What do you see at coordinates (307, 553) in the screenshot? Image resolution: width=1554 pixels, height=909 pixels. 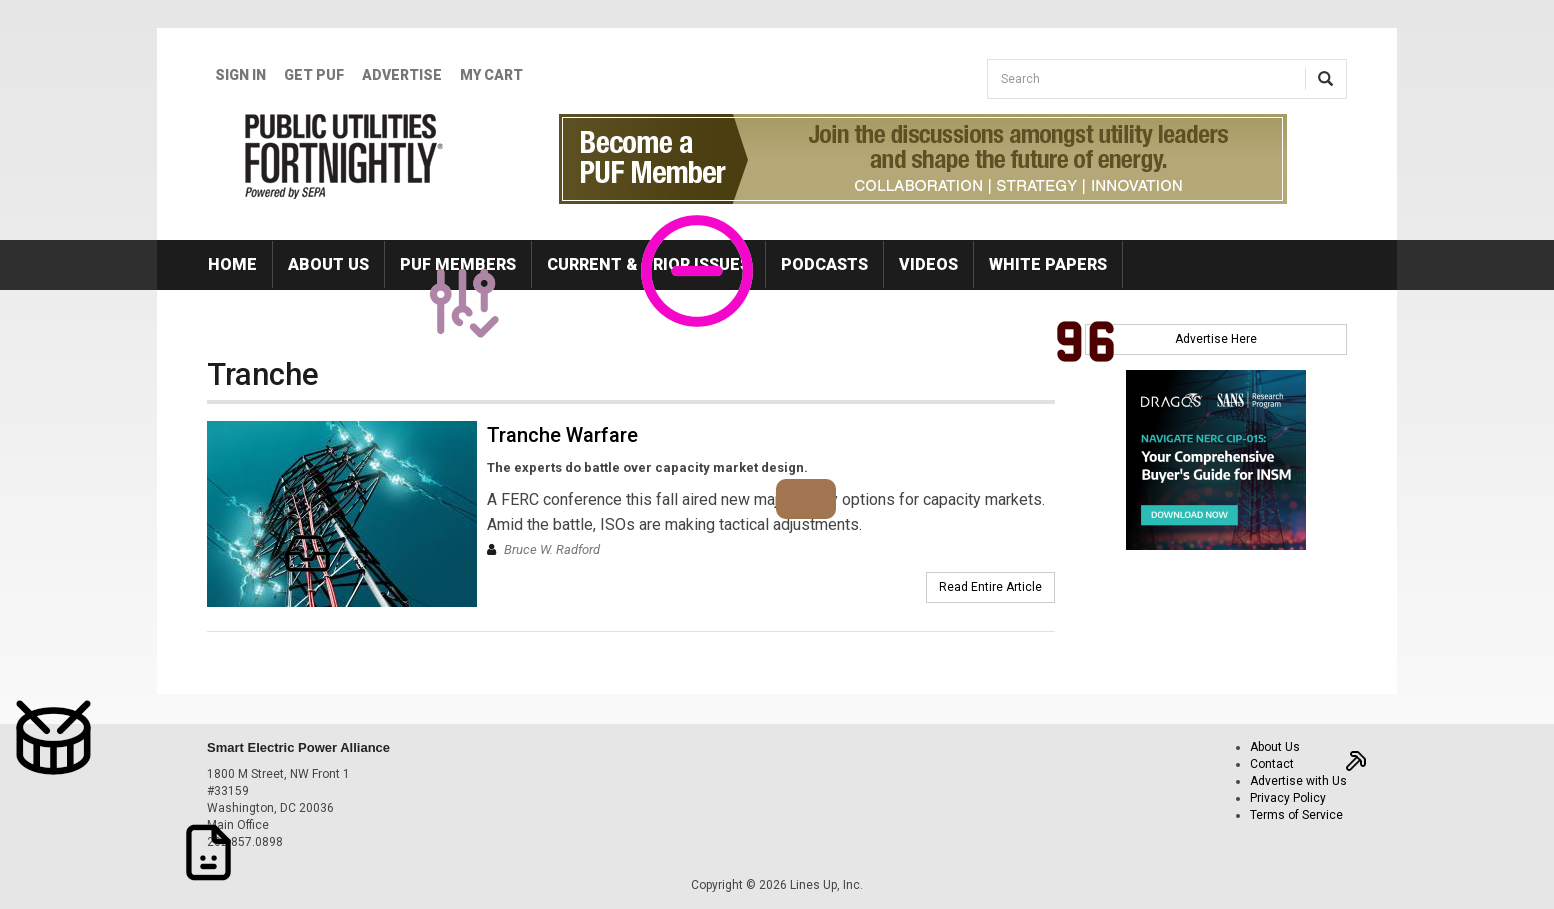 I see `view your inbox messages` at bounding box center [307, 553].